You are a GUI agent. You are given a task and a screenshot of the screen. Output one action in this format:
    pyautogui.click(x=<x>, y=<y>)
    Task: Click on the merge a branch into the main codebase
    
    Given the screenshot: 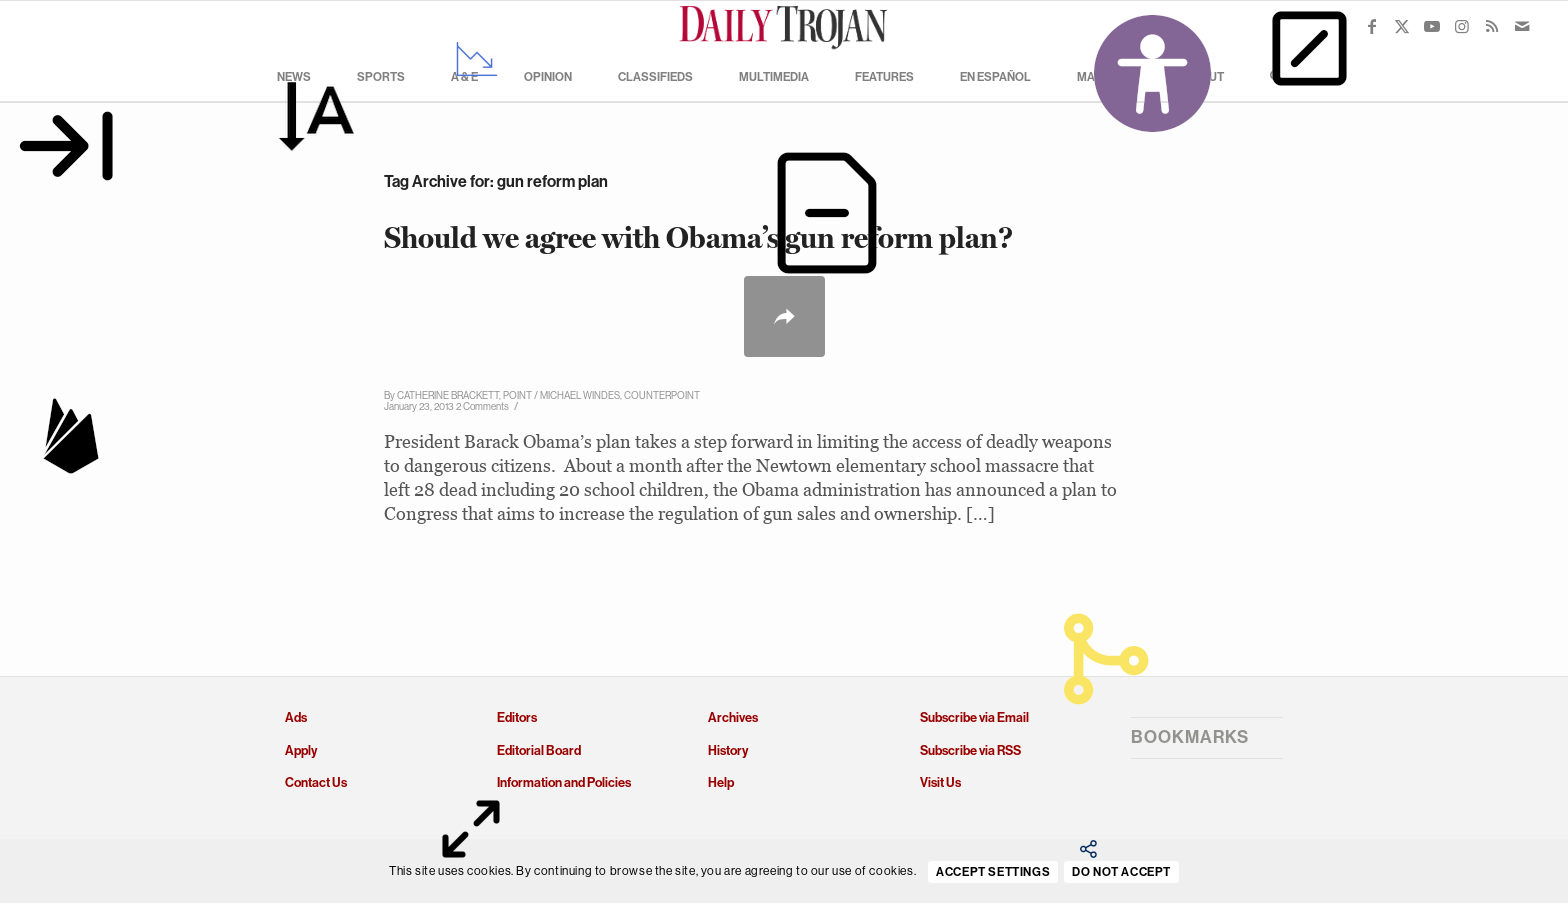 What is the action you would take?
    pyautogui.click(x=1103, y=659)
    